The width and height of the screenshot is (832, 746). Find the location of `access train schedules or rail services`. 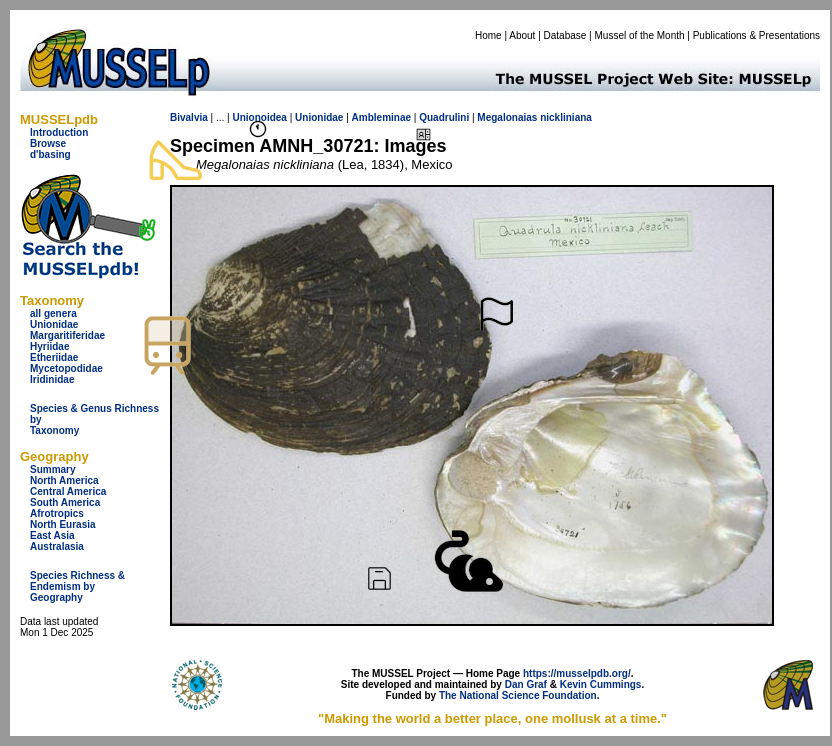

access train schedules or rail services is located at coordinates (167, 343).